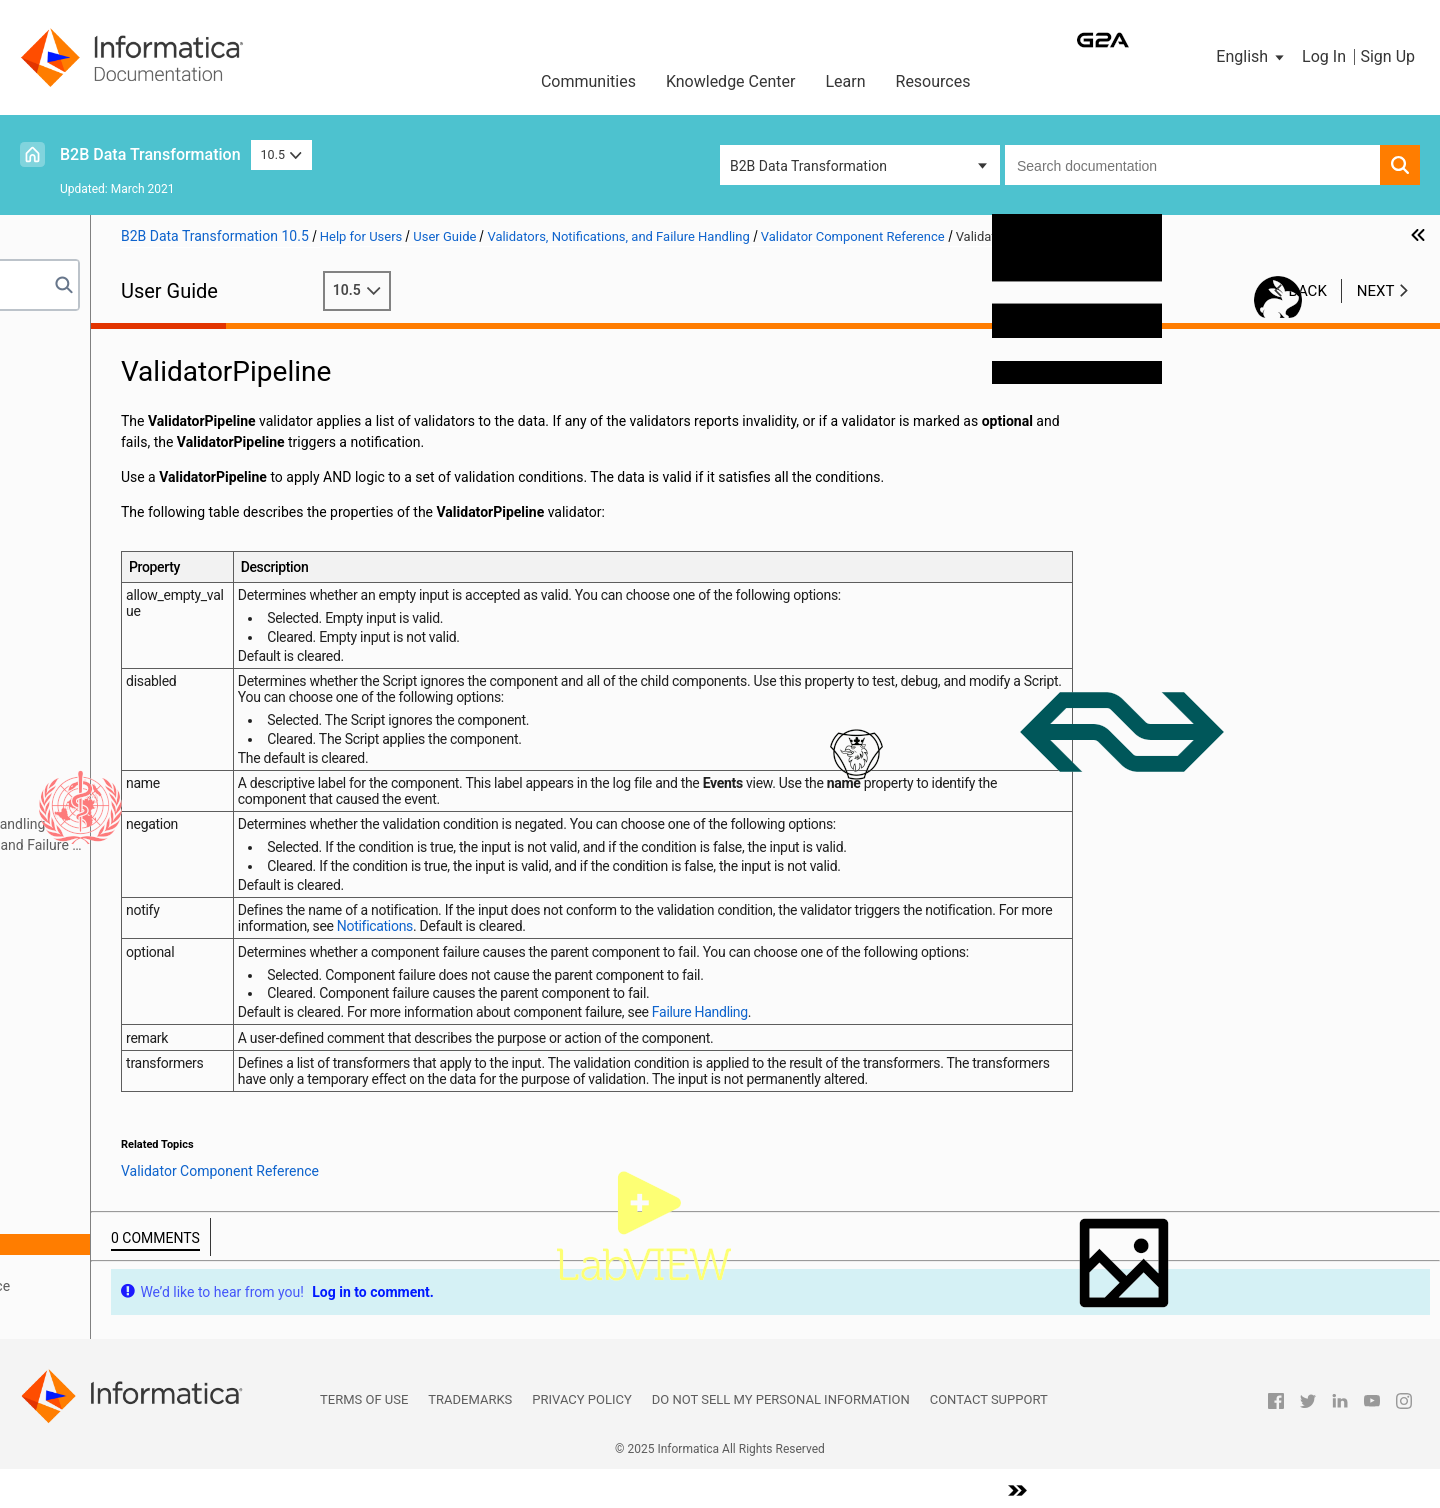 The image size is (1440, 1508). What do you see at coordinates (1103, 40) in the screenshot?
I see `visit the G2A gaming marketplace` at bounding box center [1103, 40].